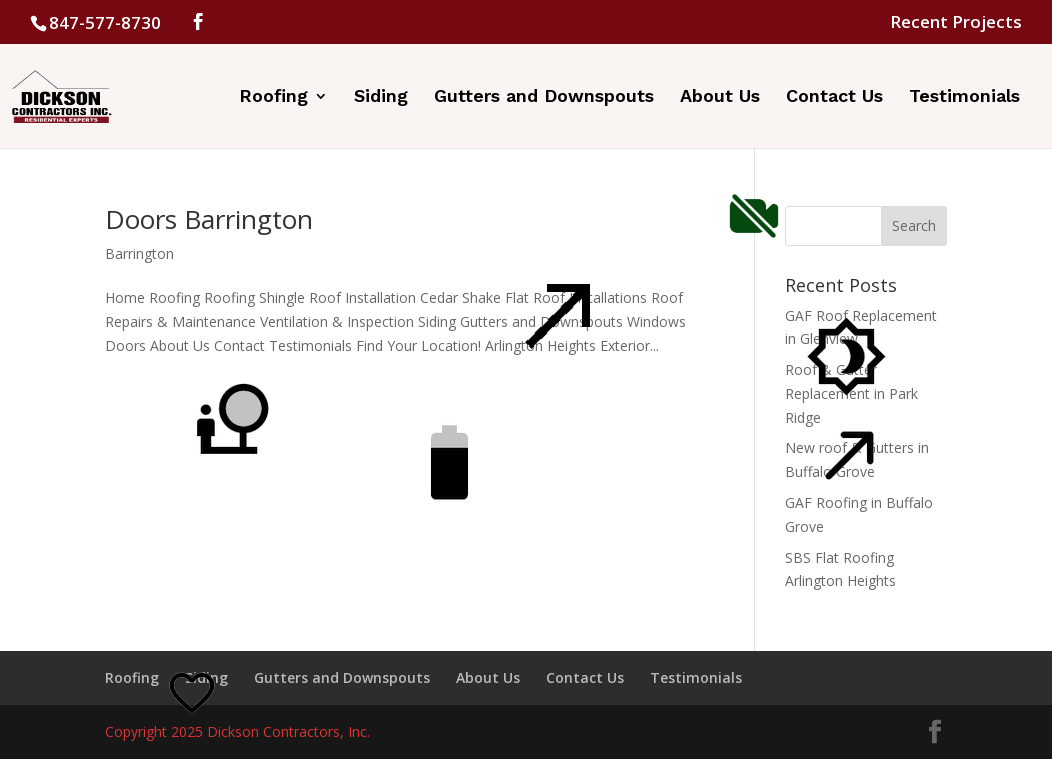  Describe the element at coordinates (192, 693) in the screenshot. I see `add item to favorites` at that location.